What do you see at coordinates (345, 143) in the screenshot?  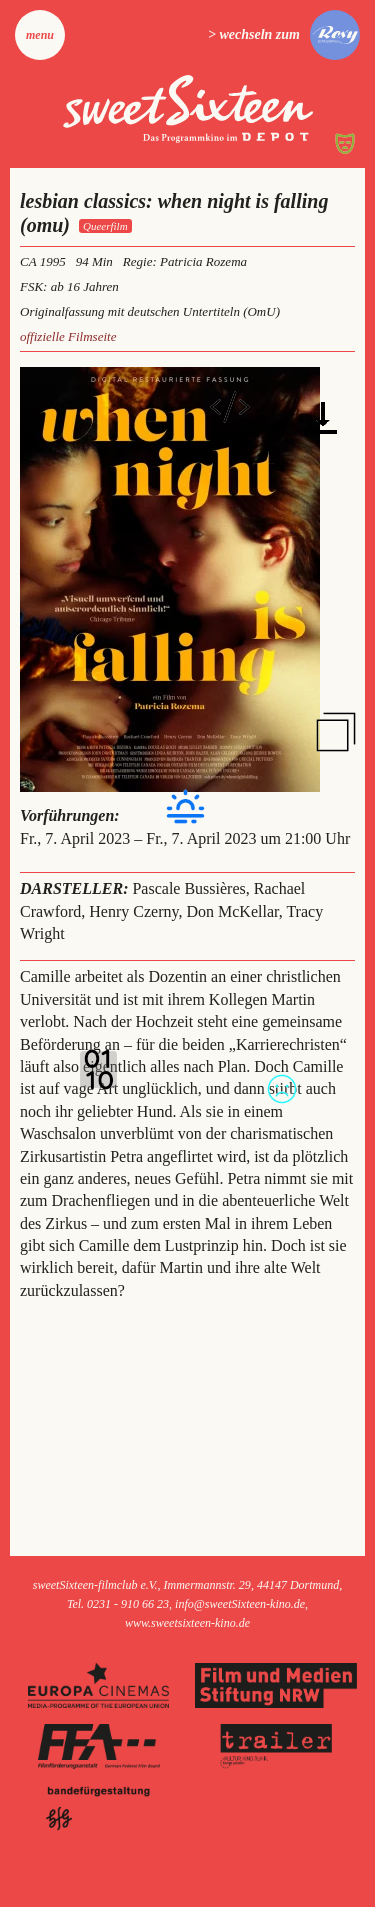 I see `indicates sad or negative emotion` at bounding box center [345, 143].